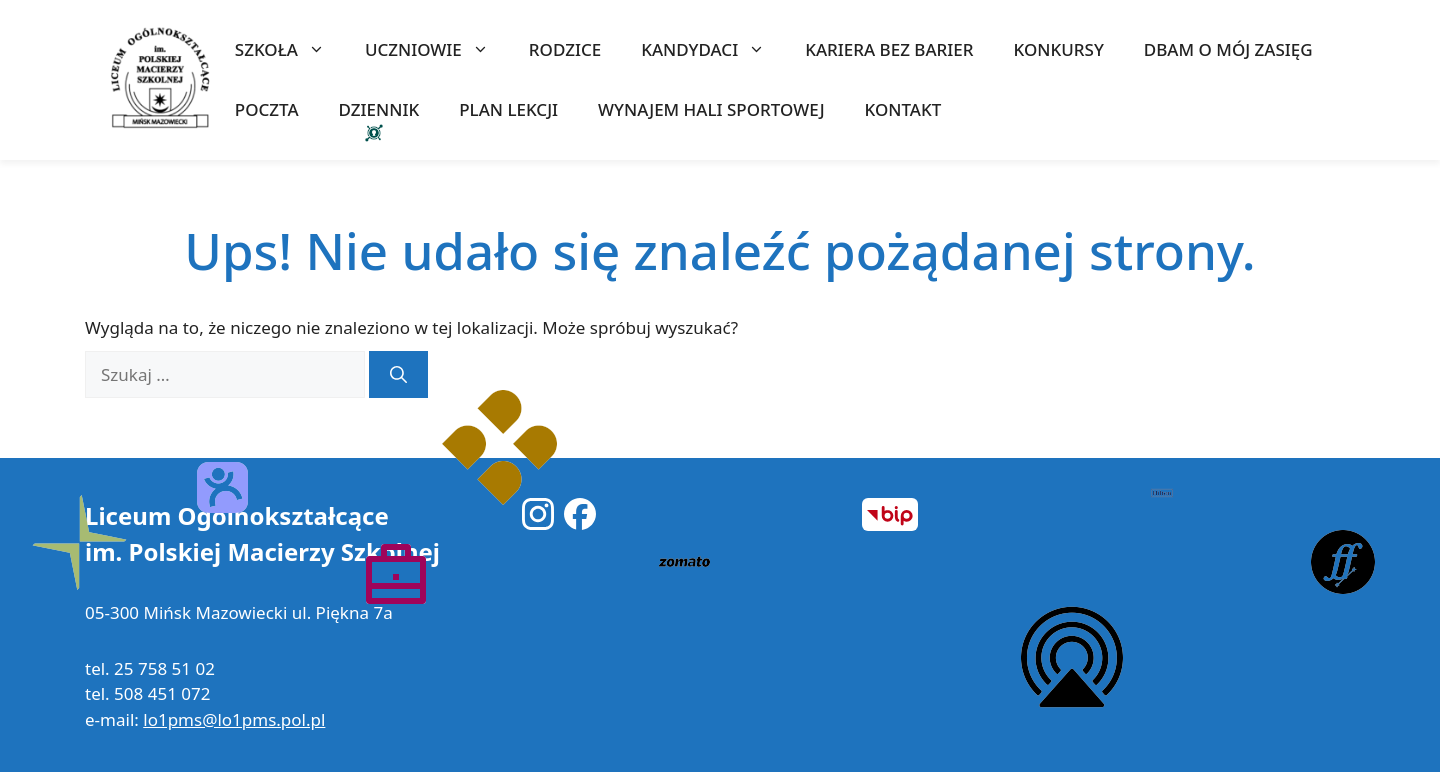 The width and height of the screenshot is (1440, 772). Describe the element at coordinates (222, 487) in the screenshot. I see `open the Dianping app` at that location.